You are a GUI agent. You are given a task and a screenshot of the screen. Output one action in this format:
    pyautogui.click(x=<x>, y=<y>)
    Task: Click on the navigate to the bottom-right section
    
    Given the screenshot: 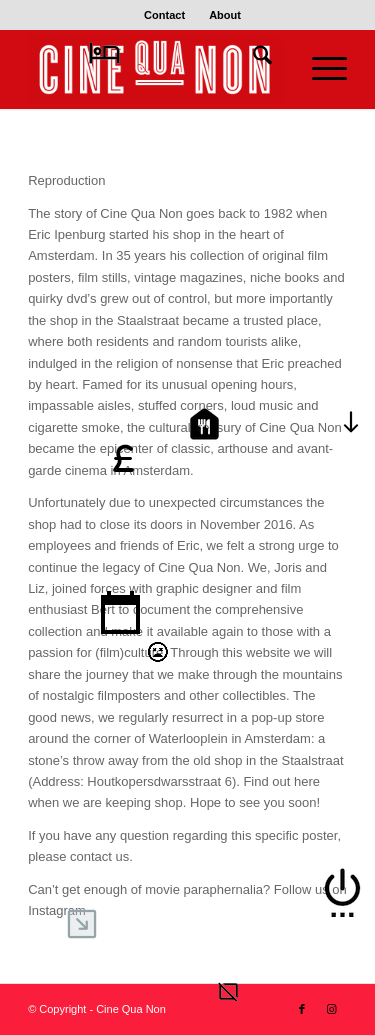 What is the action you would take?
    pyautogui.click(x=82, y=924)
    